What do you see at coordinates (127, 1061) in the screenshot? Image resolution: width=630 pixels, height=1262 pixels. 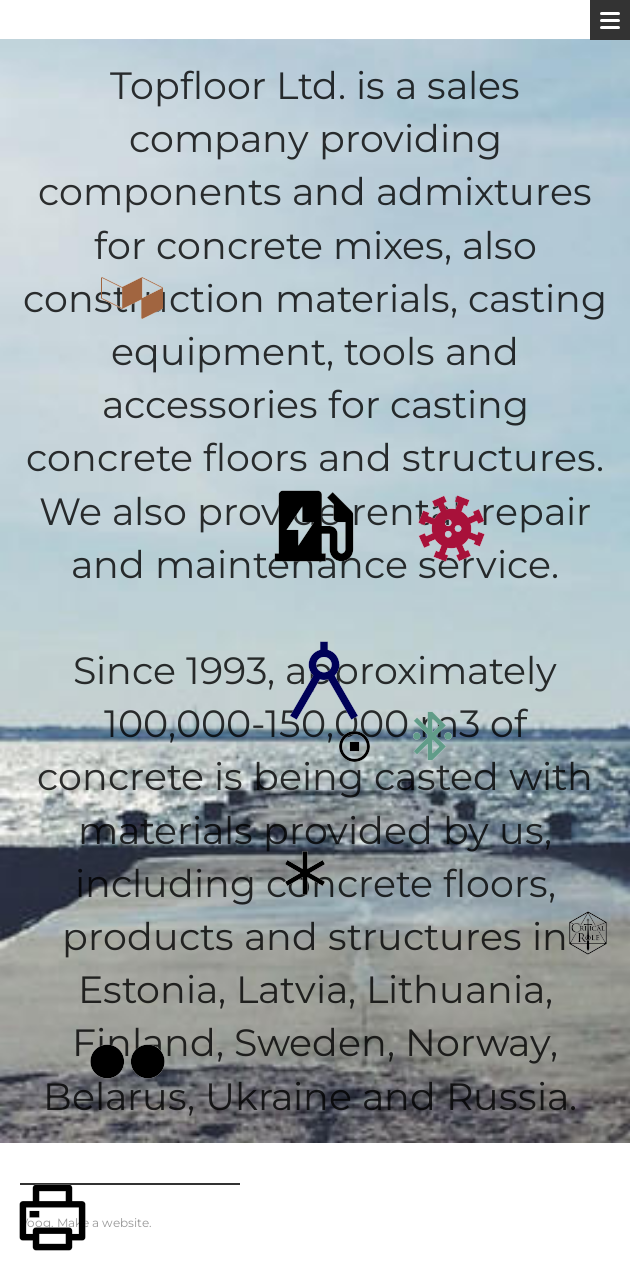 I see `open Flickr app` at bounding box center [127, 1061].